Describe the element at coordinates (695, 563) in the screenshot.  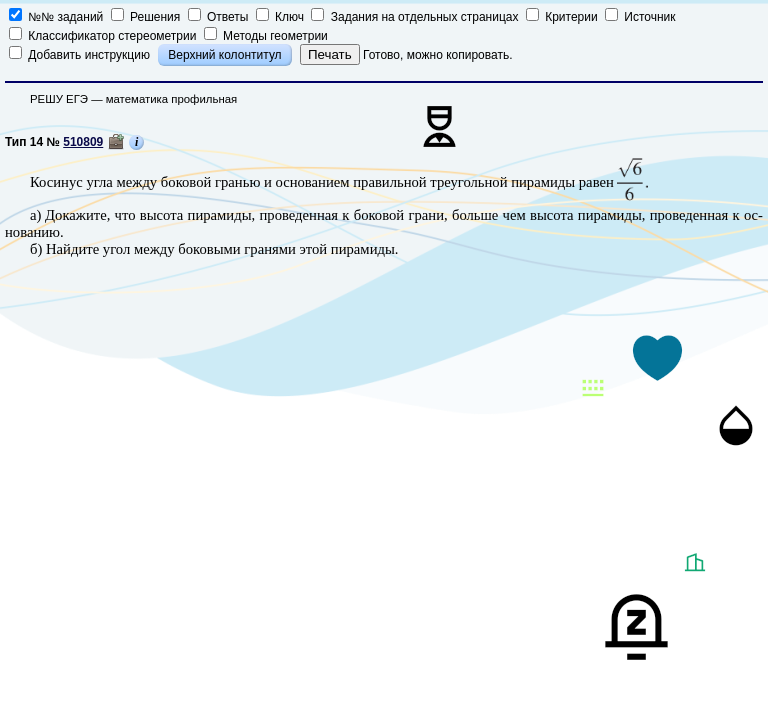
I see `view company or business profile` at that location.